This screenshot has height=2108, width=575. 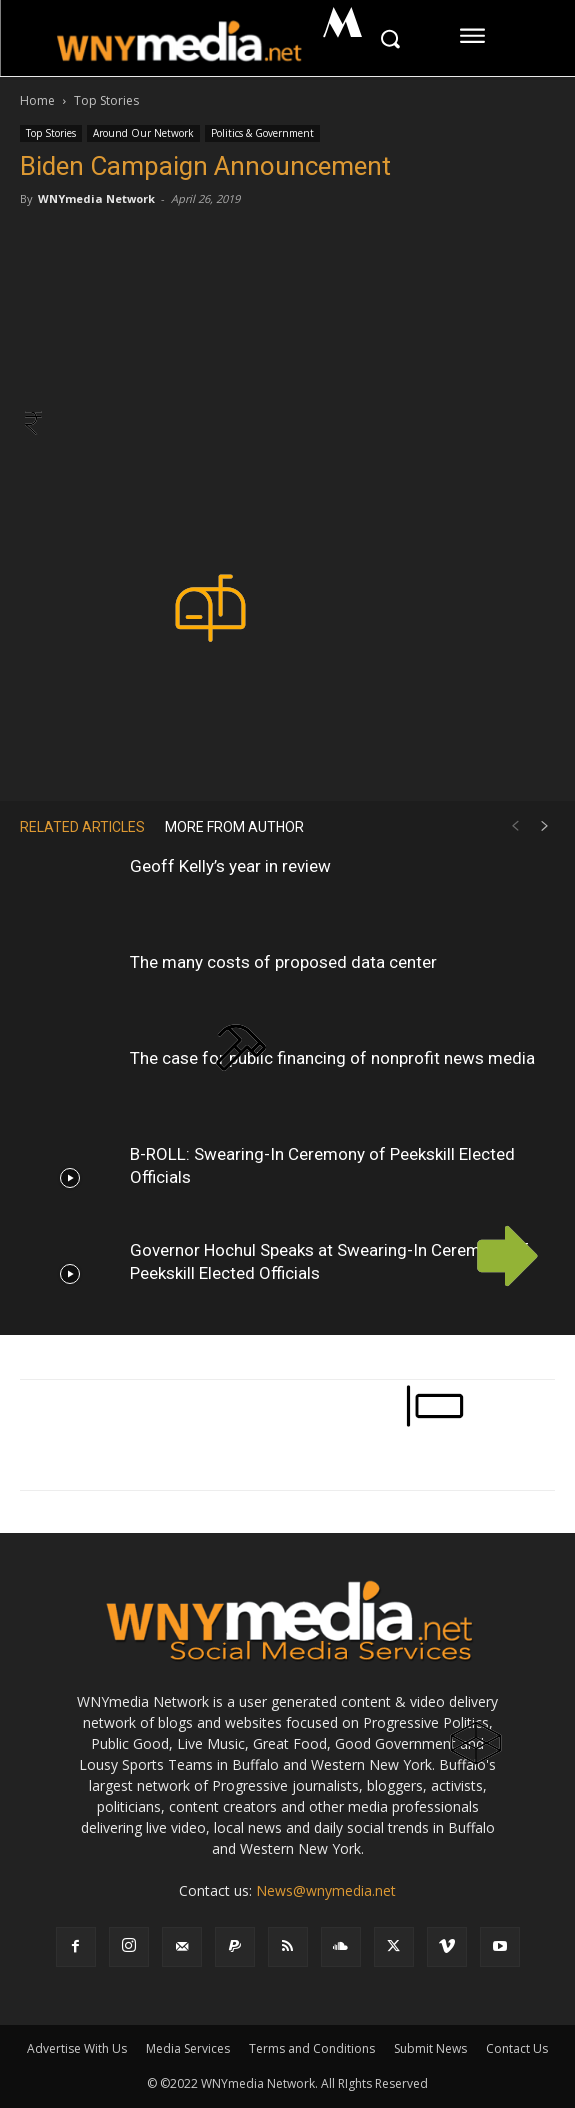 What do you see at coordinates (505, 1256) in the screenshot?
I see `go forward or proceed to next step` at bounding box center [505, 1256].